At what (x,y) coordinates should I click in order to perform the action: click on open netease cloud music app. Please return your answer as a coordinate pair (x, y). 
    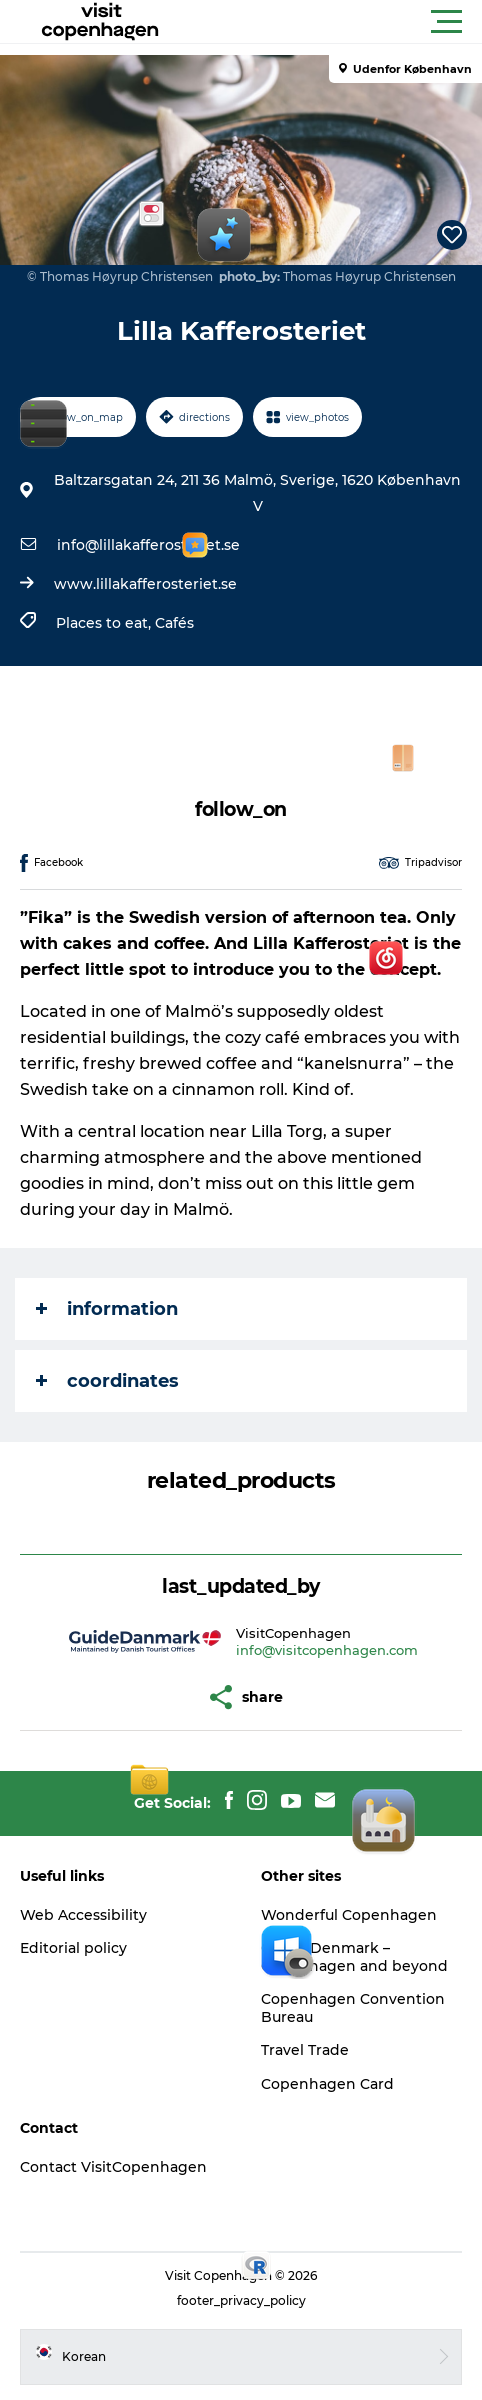
    Looking at the image, I should click on (386, 958).